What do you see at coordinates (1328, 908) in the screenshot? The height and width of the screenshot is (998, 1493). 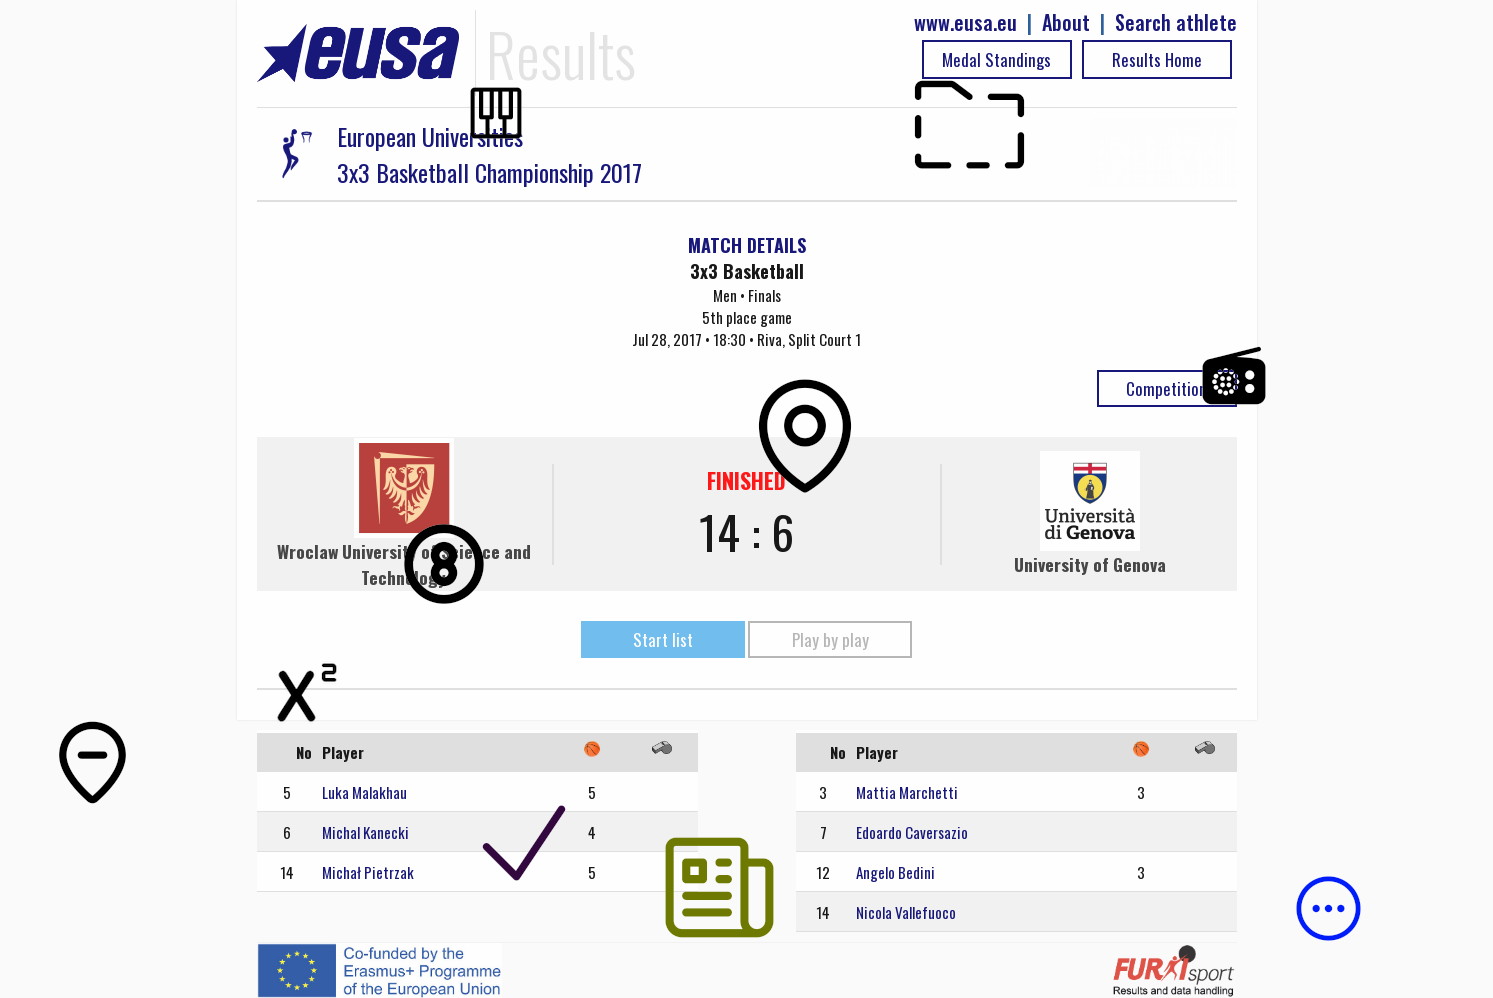 I see `view more options` at bounding box center [1328, 908].